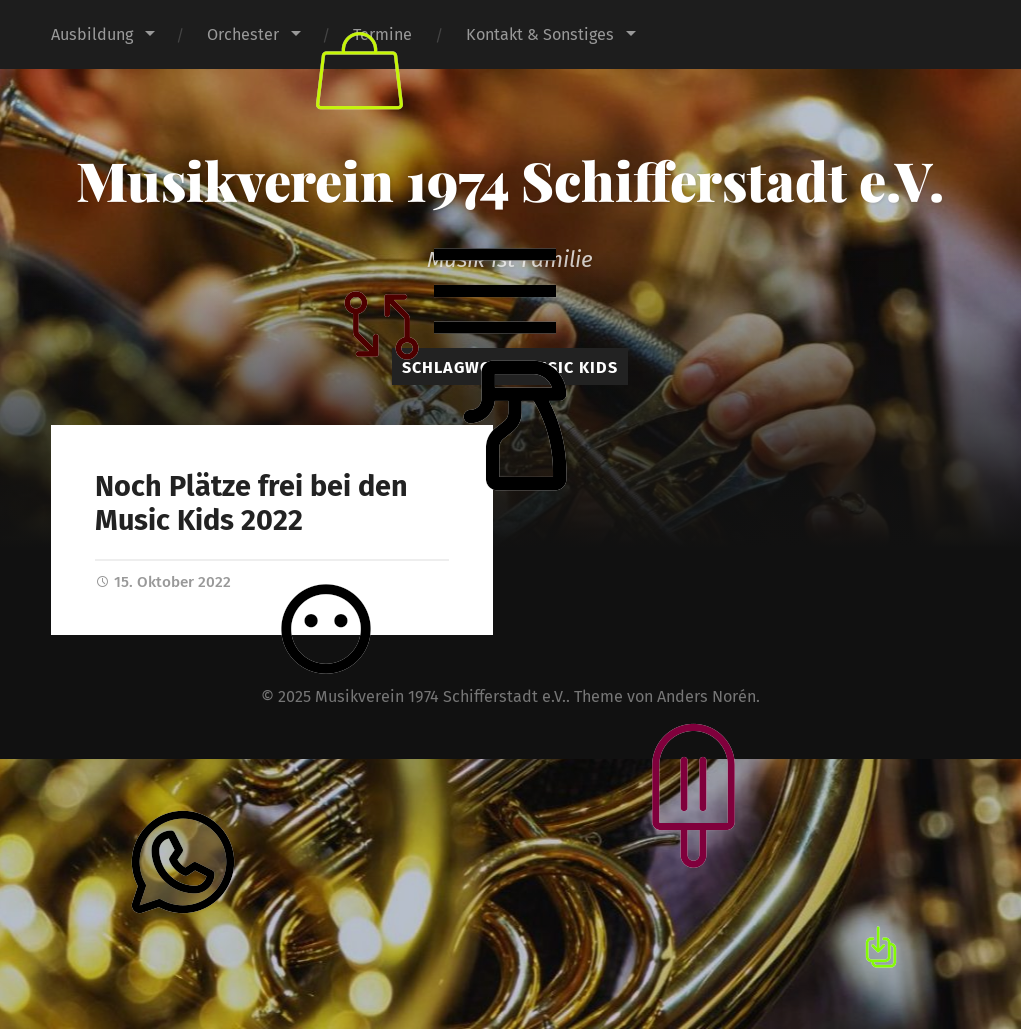 This screenshot has height=1029, width=1021. What do you see at coordinates (495, 291) in the screenshot?
I see `open navigation menu` at bounding box center [495, 291].